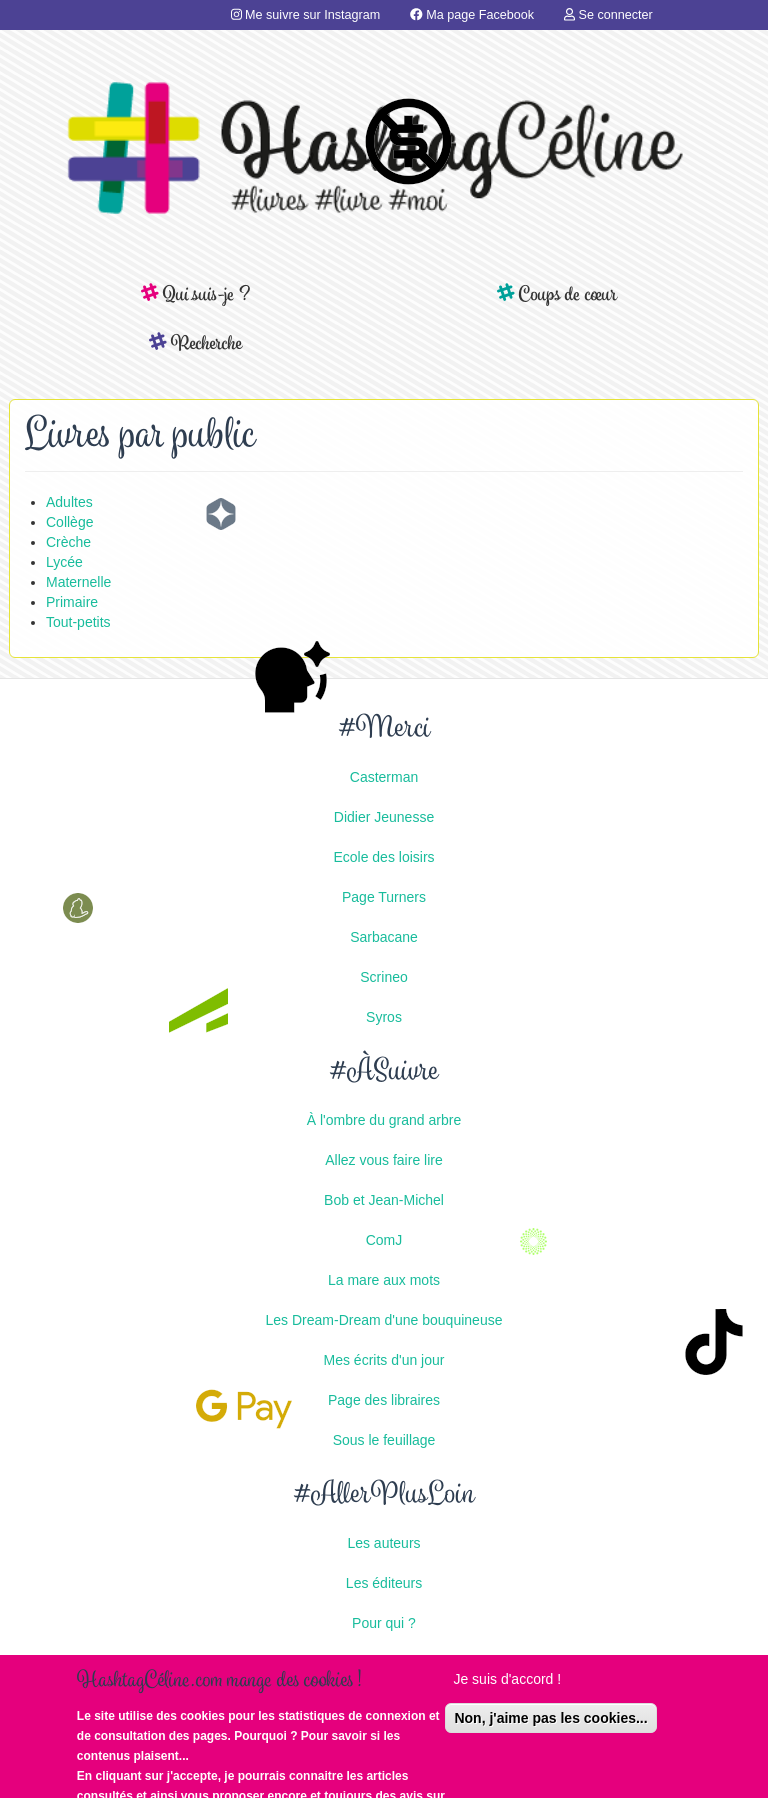 The image size is (768, 1798). What do you see at coordinates (714, 1342) in the screenshot?
I see `open the TikTok app` at bounding box center [714, 1342].